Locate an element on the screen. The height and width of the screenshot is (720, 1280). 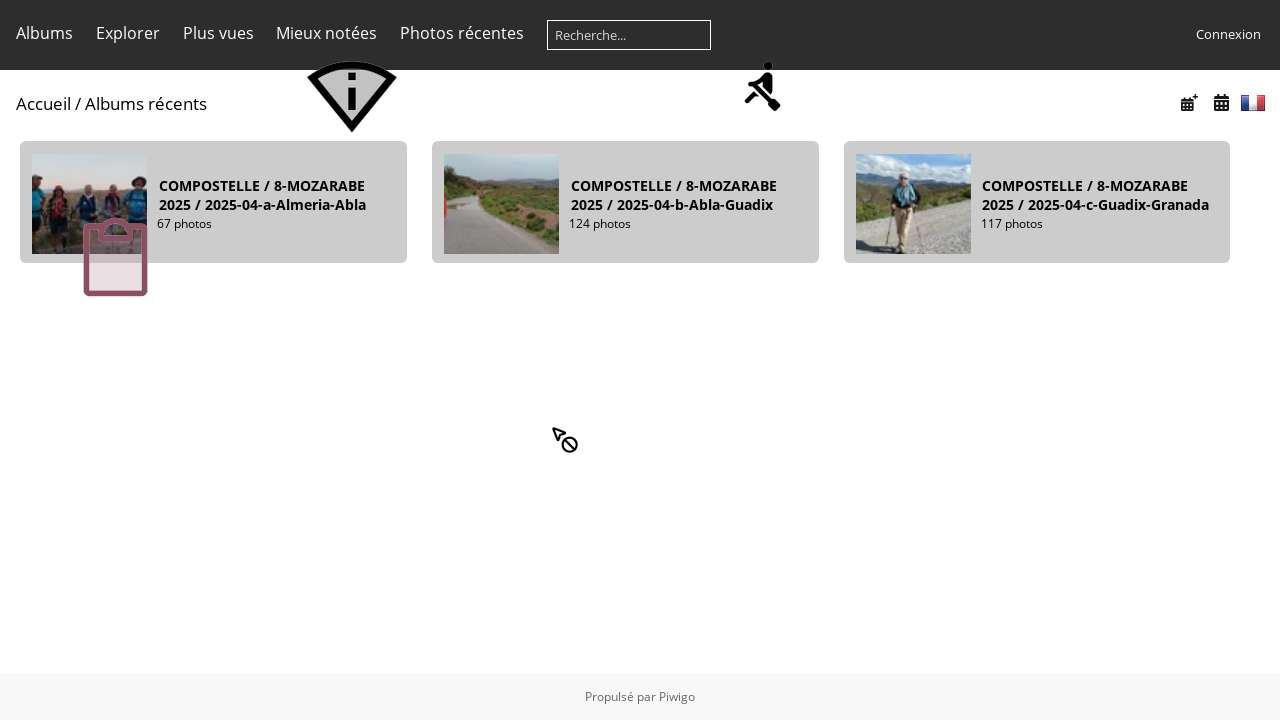
view wifi network information is located at coordinates (352, 95).